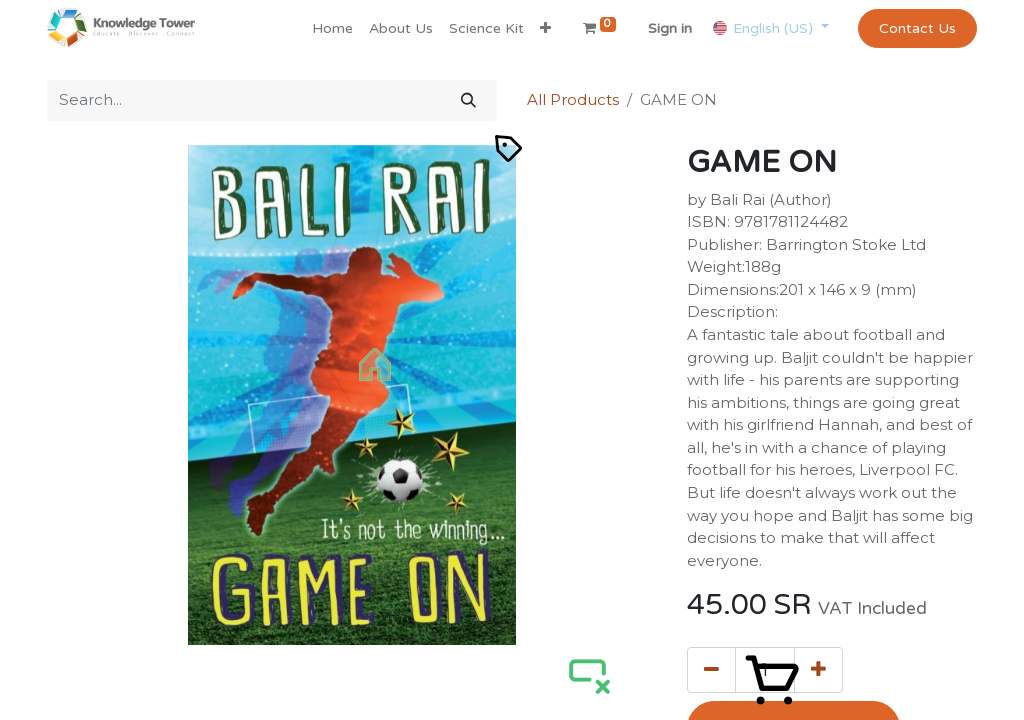  What do you see at coordinates (375, 365) in the screenshot?
I see `navigate to home screen` at bounding box center [375, 365].